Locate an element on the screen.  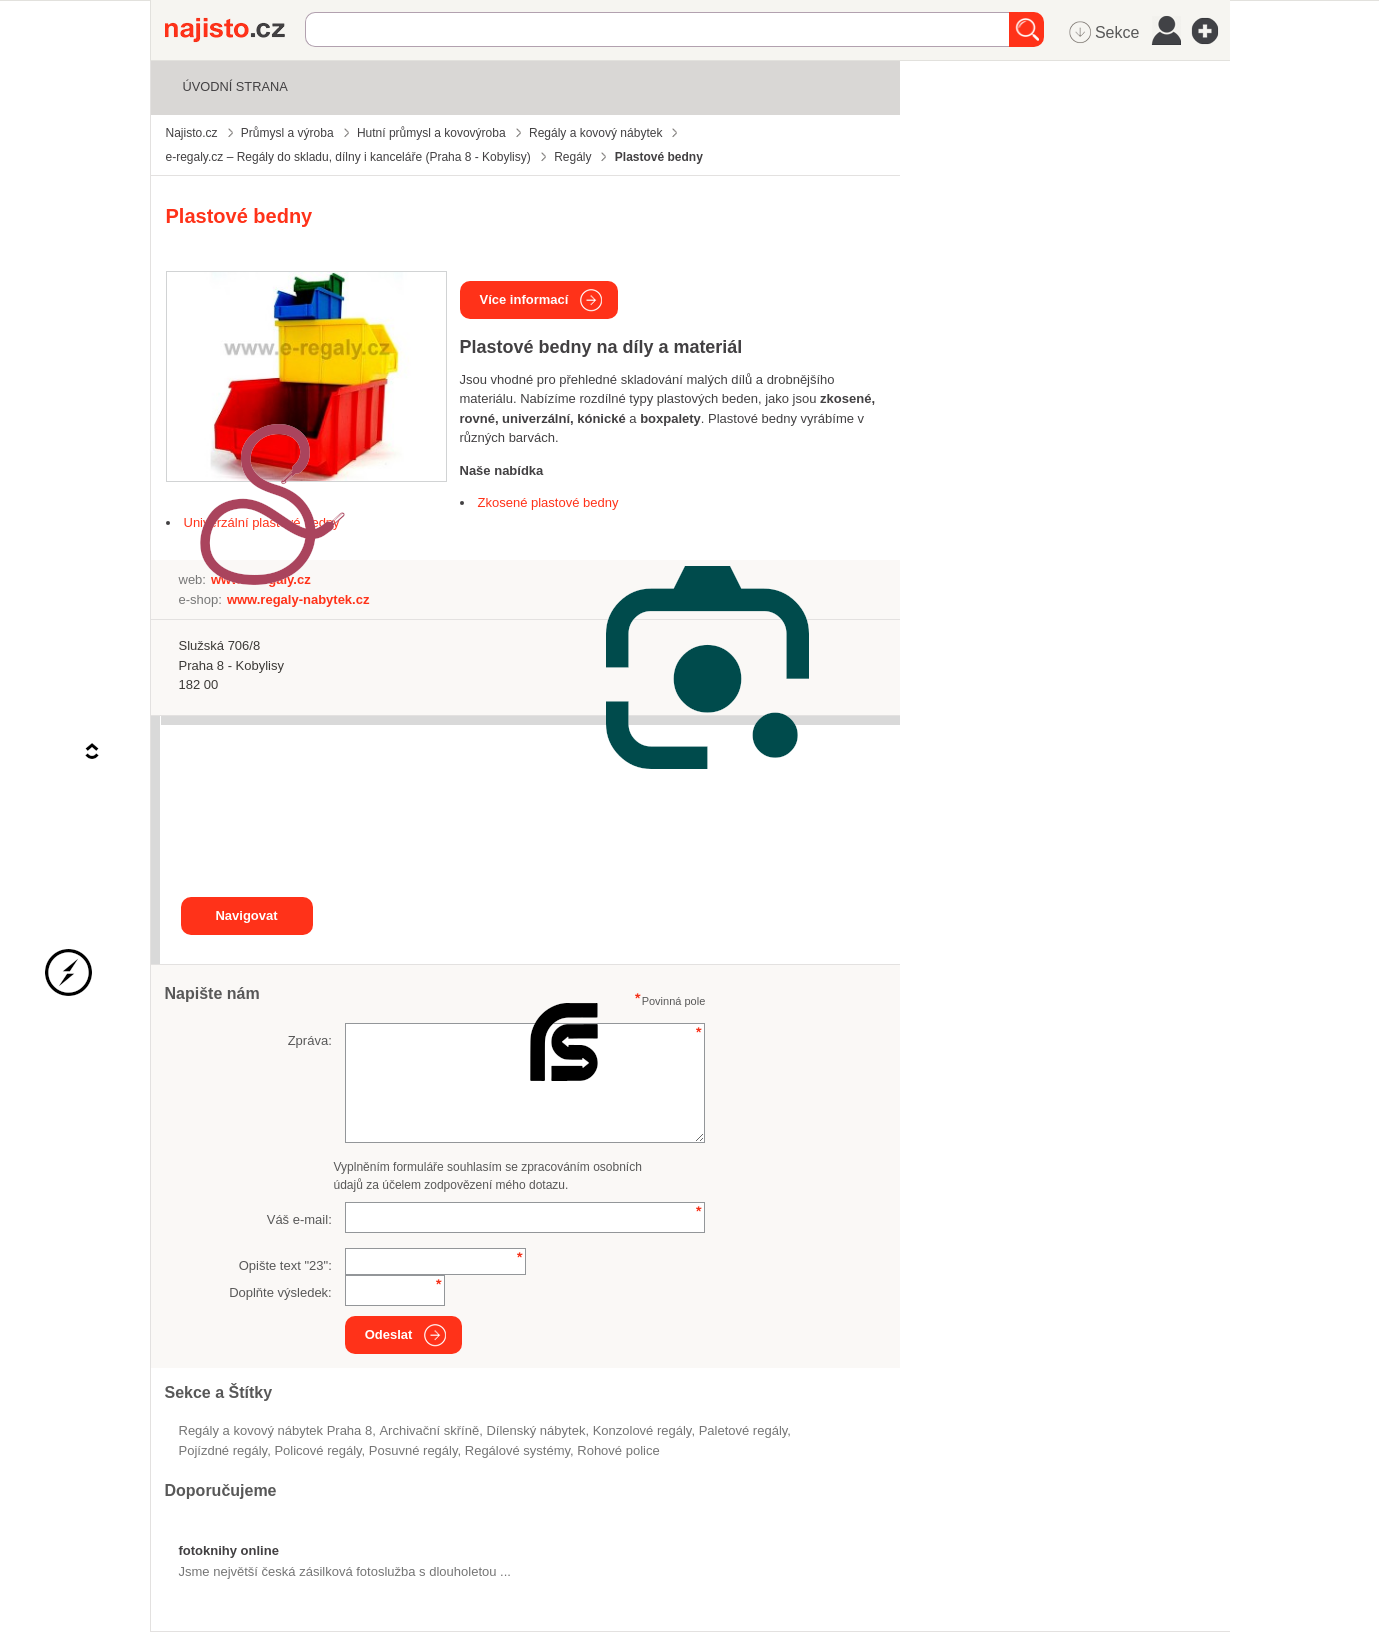
rsocket protocol or framework branding is located at coordinates (564, 1042).